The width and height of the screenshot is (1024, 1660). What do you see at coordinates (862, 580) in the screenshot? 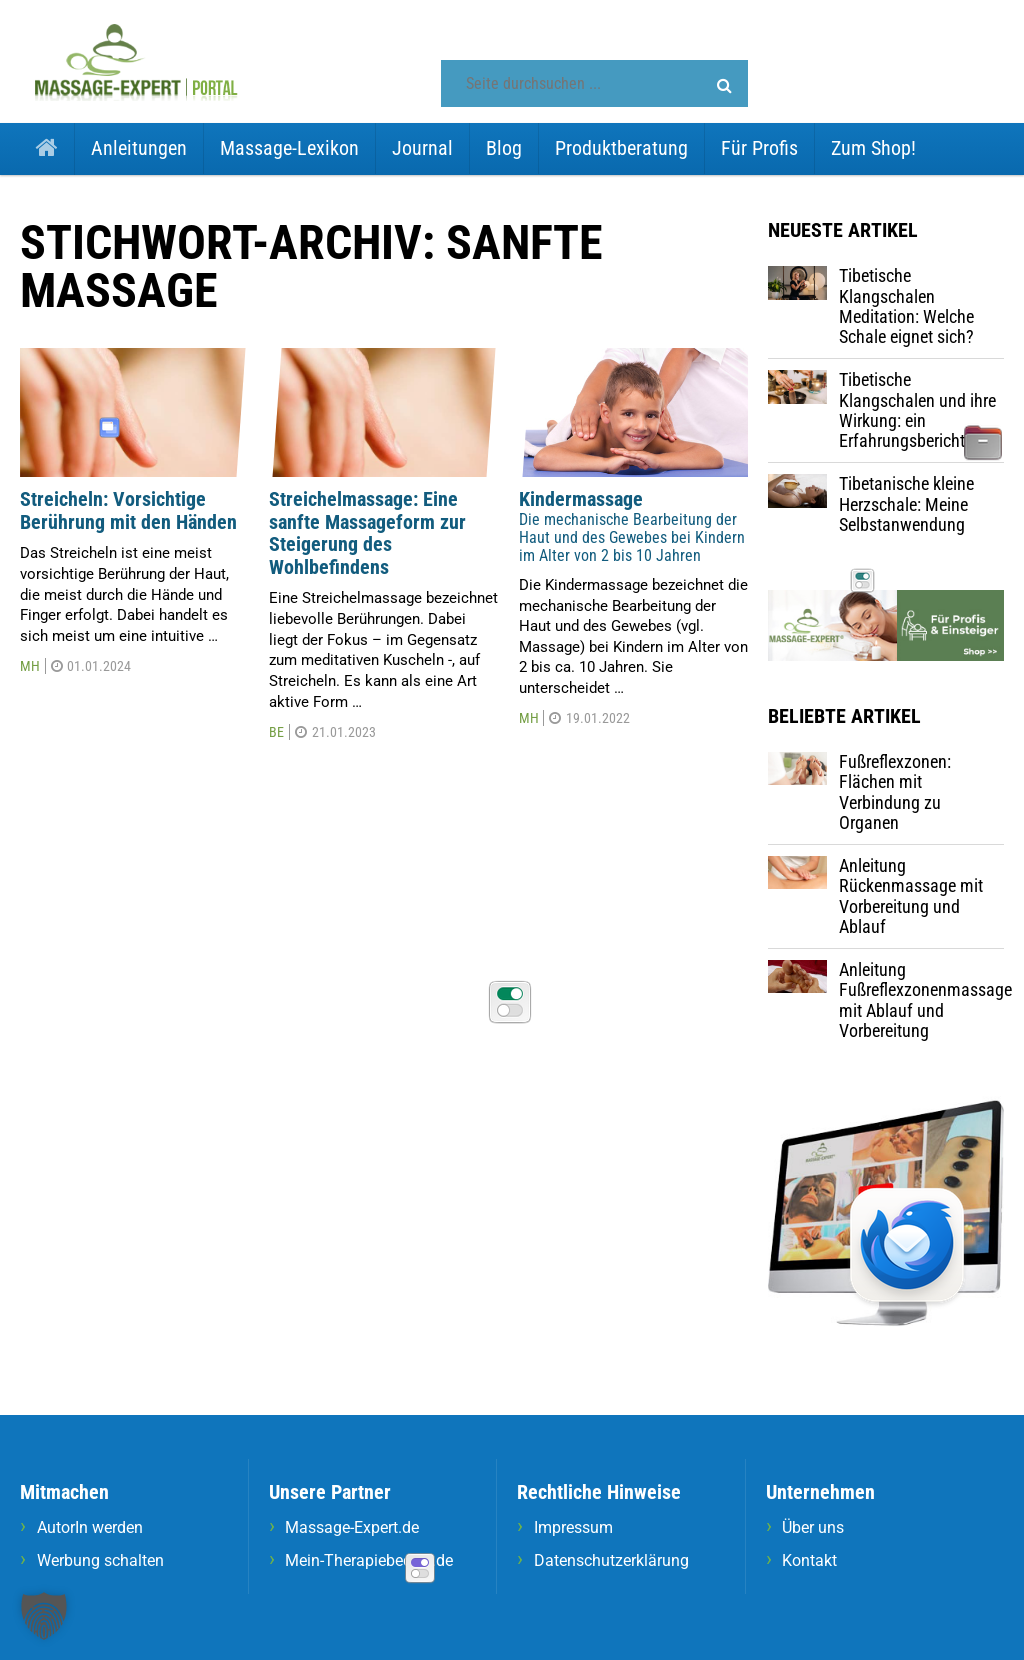
I see `open unity tweak tool settings` at bounding box center [862, 580].